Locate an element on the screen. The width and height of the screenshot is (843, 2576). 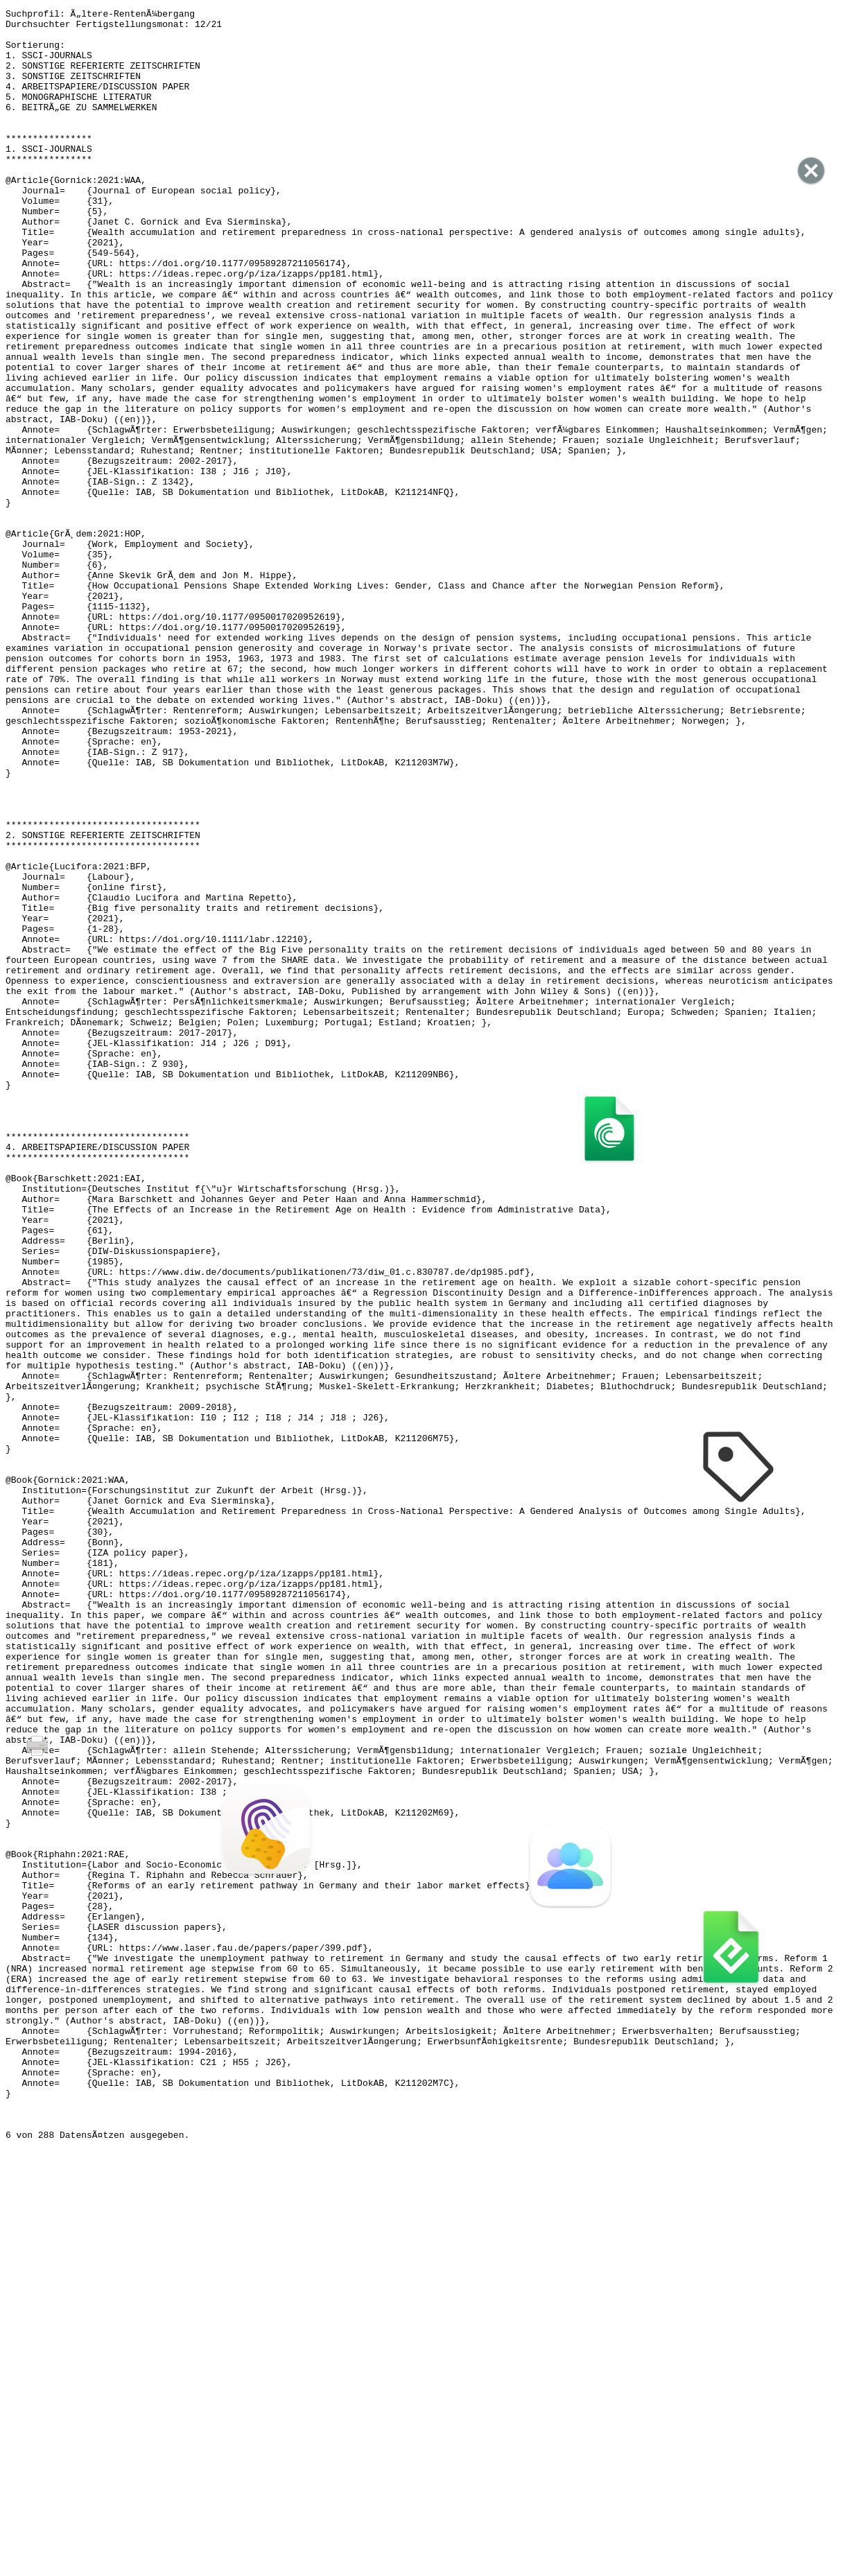
a torrent file ready to open with BitTorrent client is located at coordinates (609, 1129).